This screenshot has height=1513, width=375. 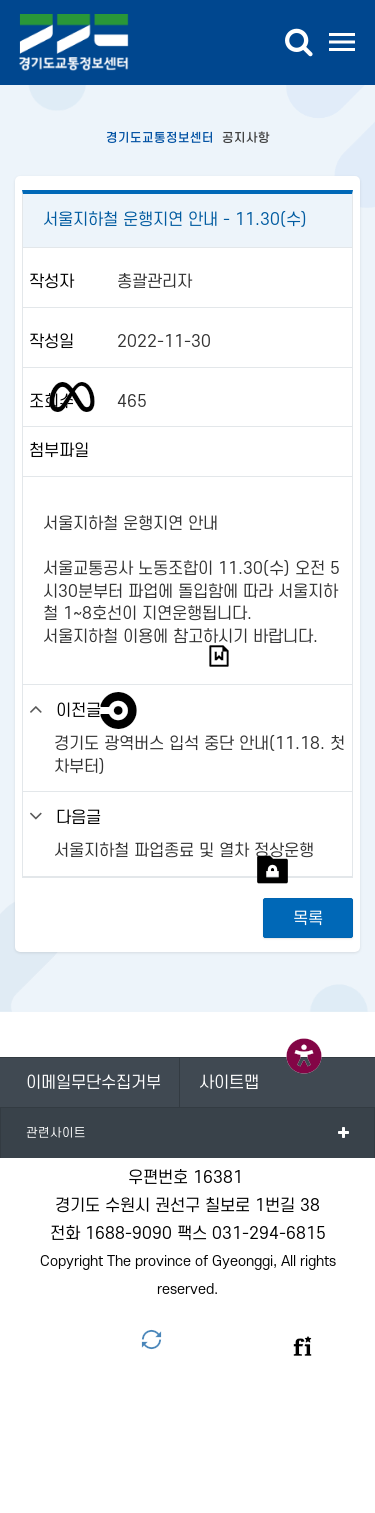 I want to click on access a password-protected folder, so click(x=272, y=869).